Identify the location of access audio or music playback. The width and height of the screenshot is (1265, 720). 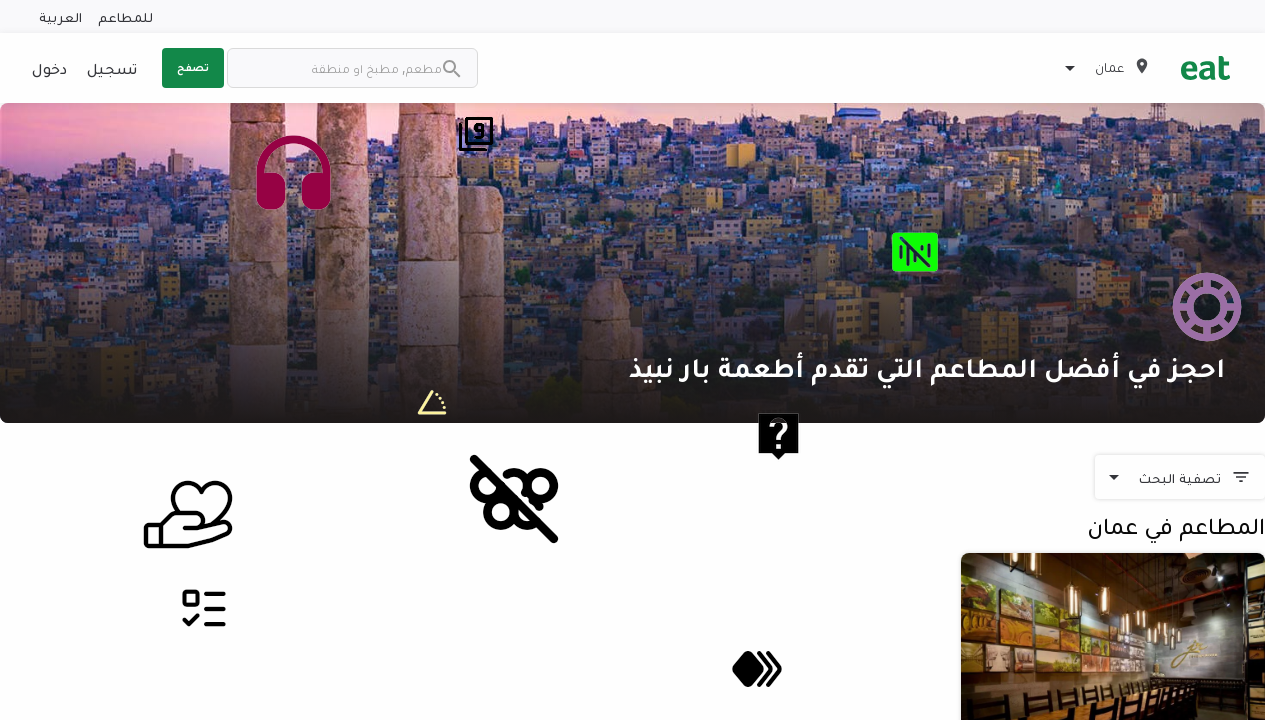
(293, 172).